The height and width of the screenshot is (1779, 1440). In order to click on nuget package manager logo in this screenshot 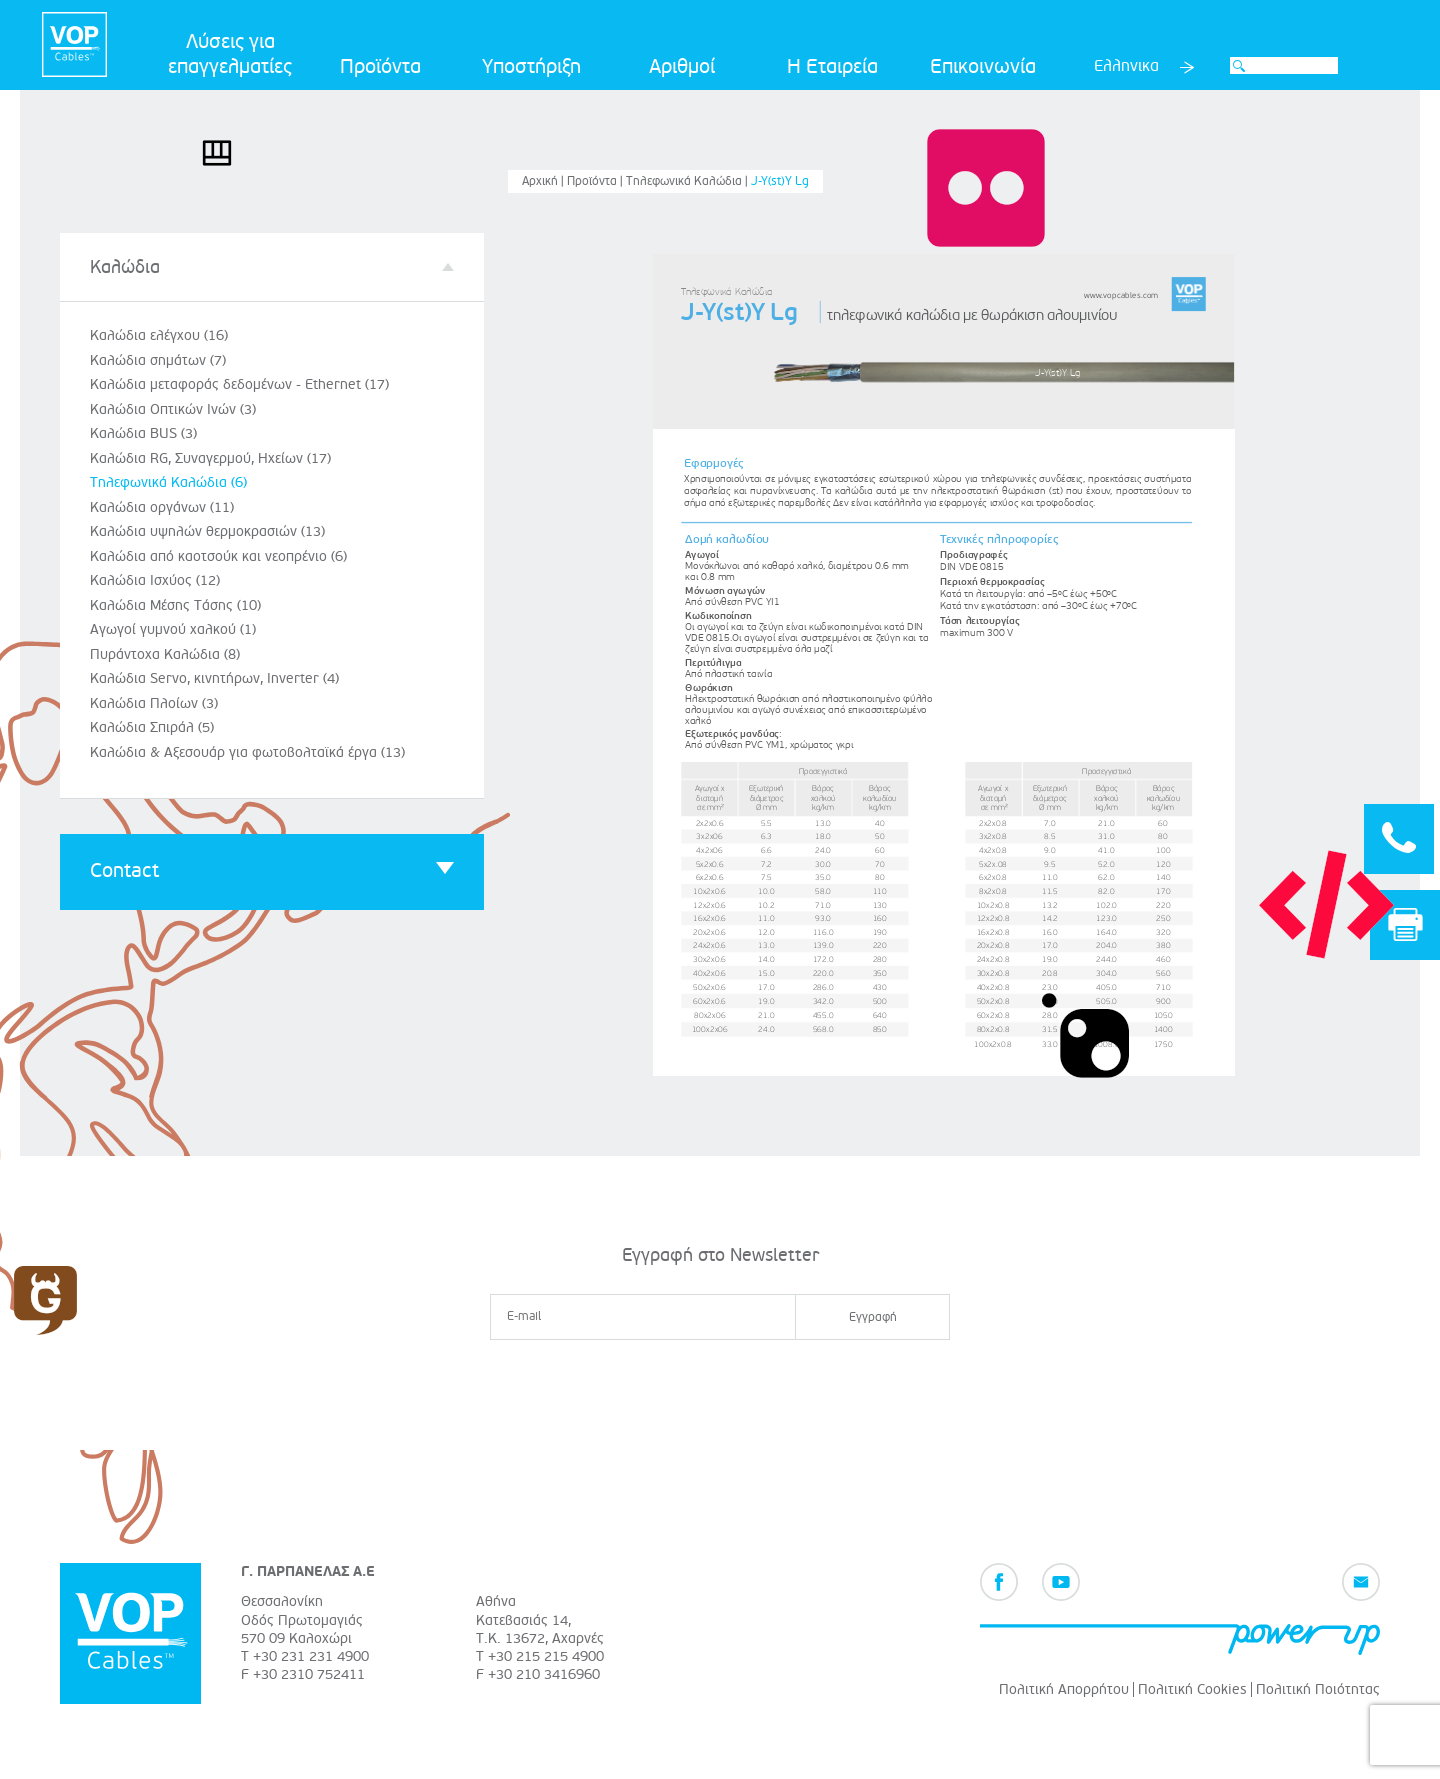, I will do `click(1085, 1035)`.